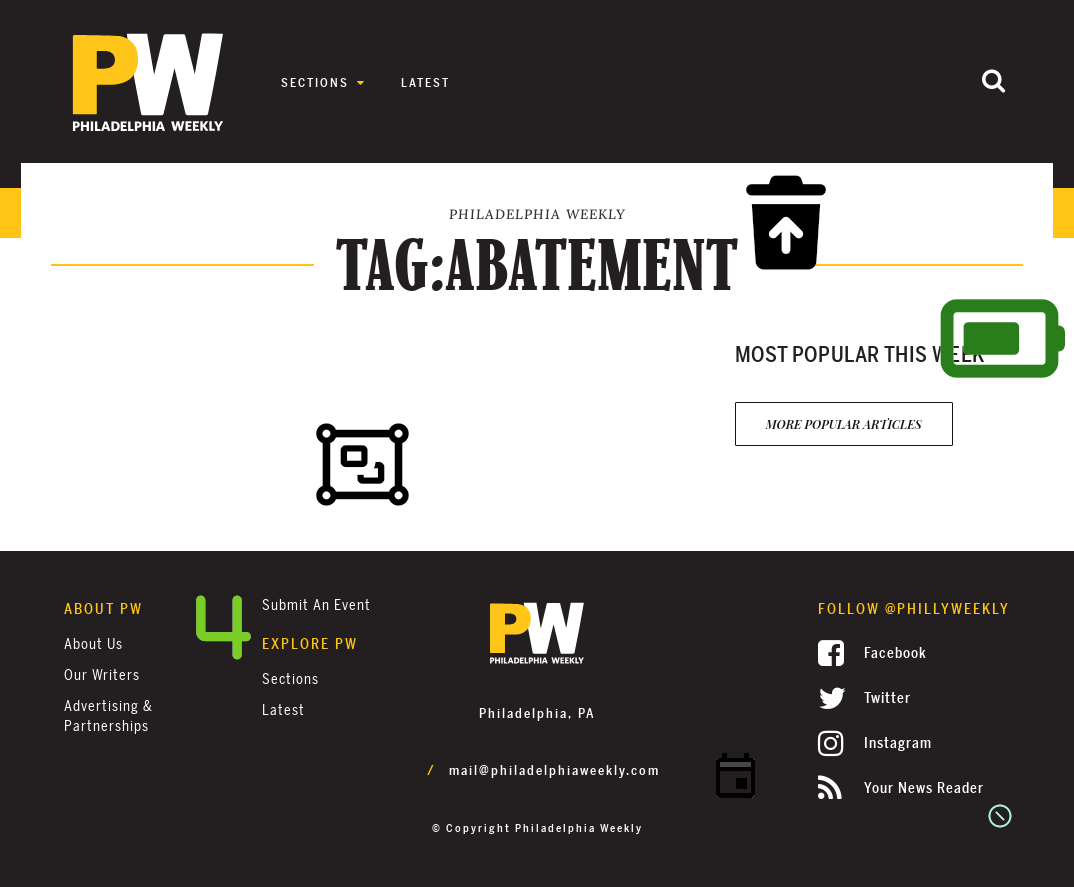 The image size is (1074, 887). Describe the element at coordinates (362, 464) in the screenshot. I see `group selected objects together` at that location.